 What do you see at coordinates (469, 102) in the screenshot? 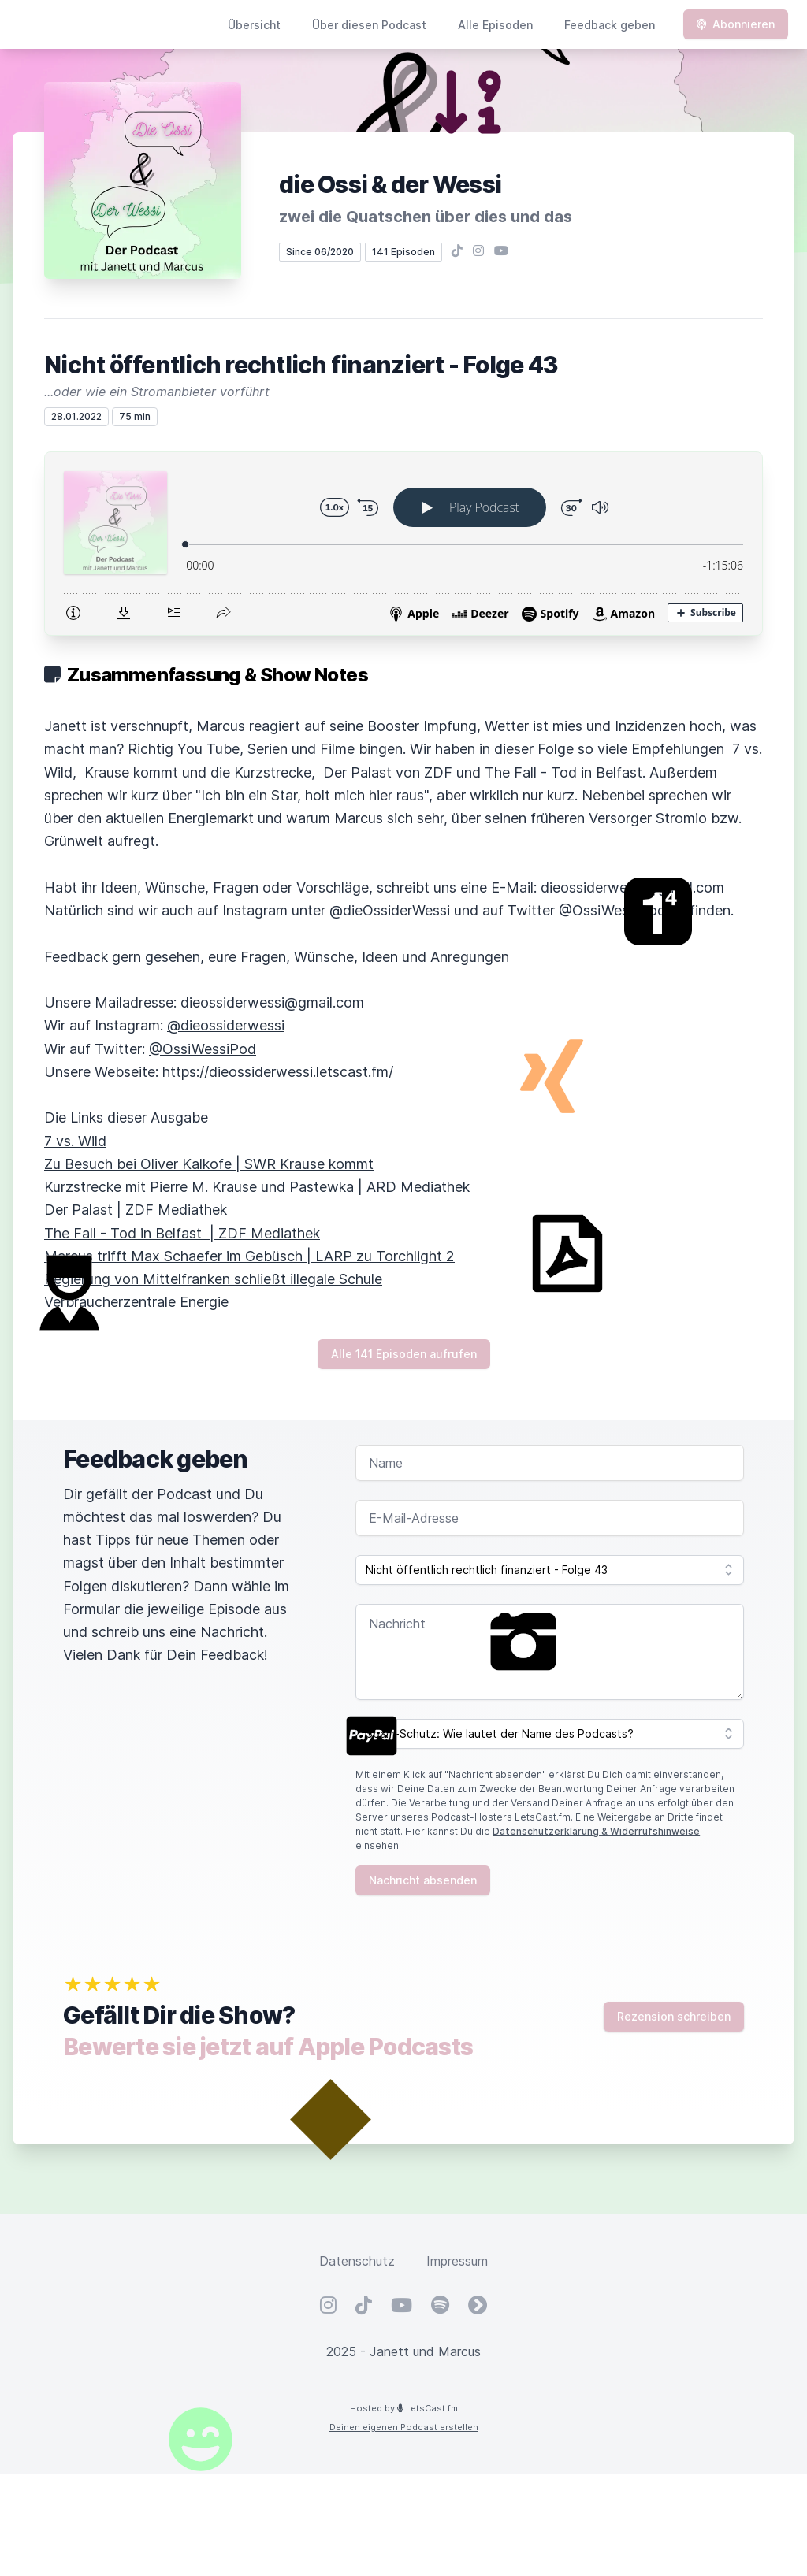
I see `sort items in descending numerical order (9 to 1)` at bounding box center [469, 102].